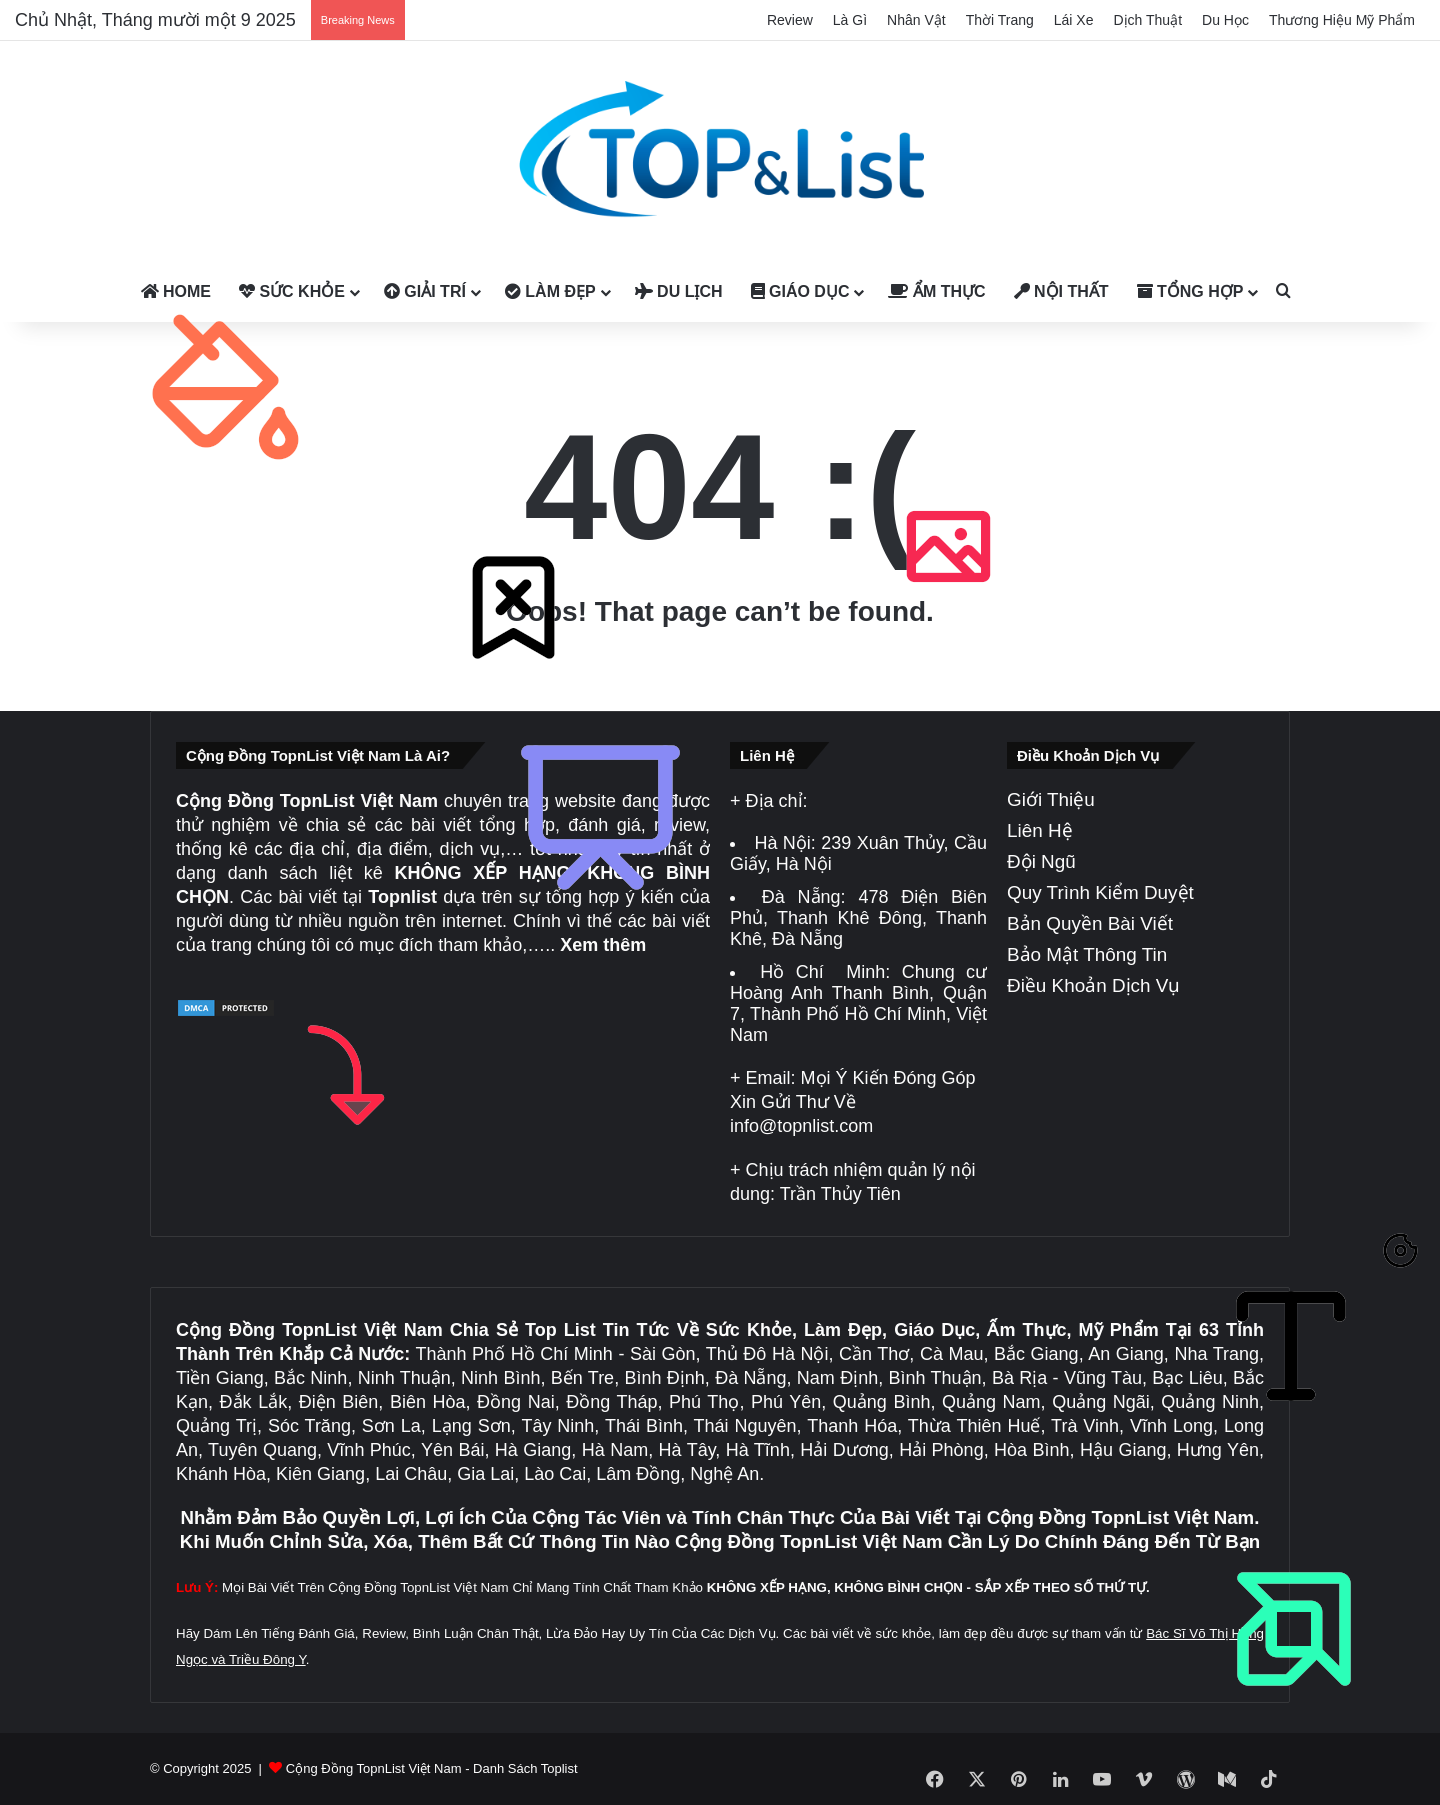  What do you see at coordinates (1400, 1250) in the screenshot?
I see `access food or bakery category` at bounding box center [1400, 1250].